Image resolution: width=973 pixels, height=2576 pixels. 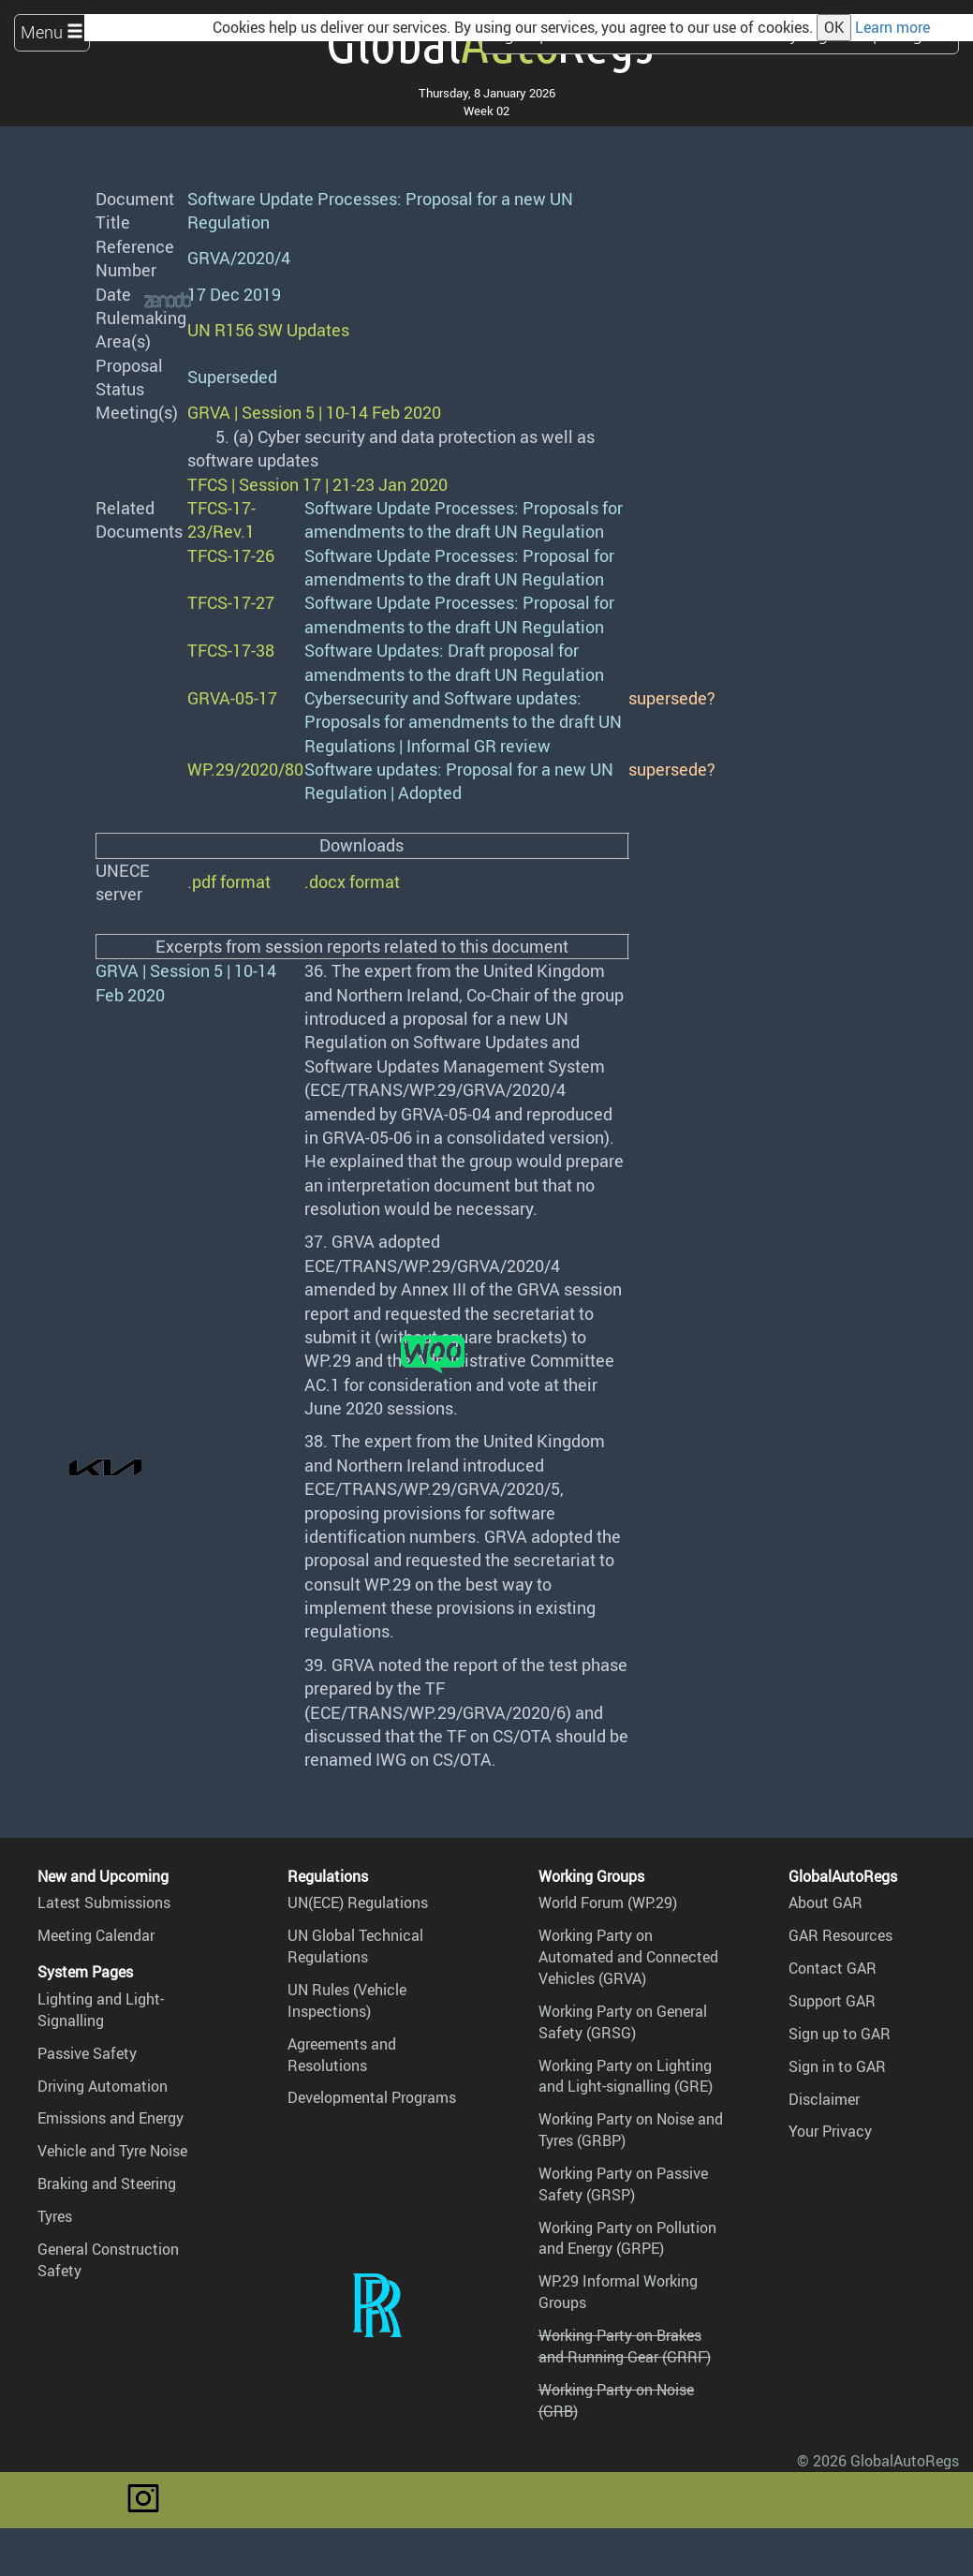 I want to click on WooCommerce logo - access your online store dashboard, so click(x=433, y=1355).